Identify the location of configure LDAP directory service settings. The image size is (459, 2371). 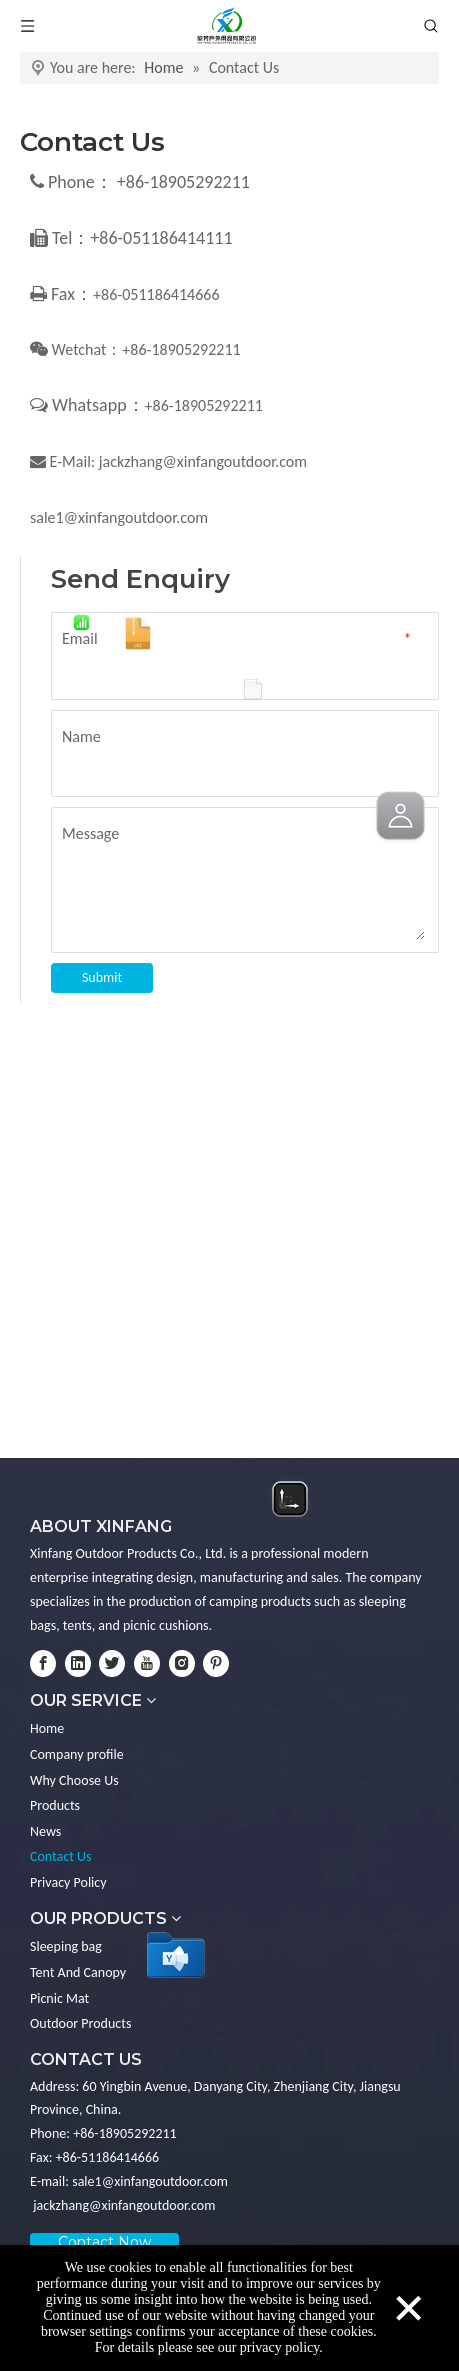
(400, 816).